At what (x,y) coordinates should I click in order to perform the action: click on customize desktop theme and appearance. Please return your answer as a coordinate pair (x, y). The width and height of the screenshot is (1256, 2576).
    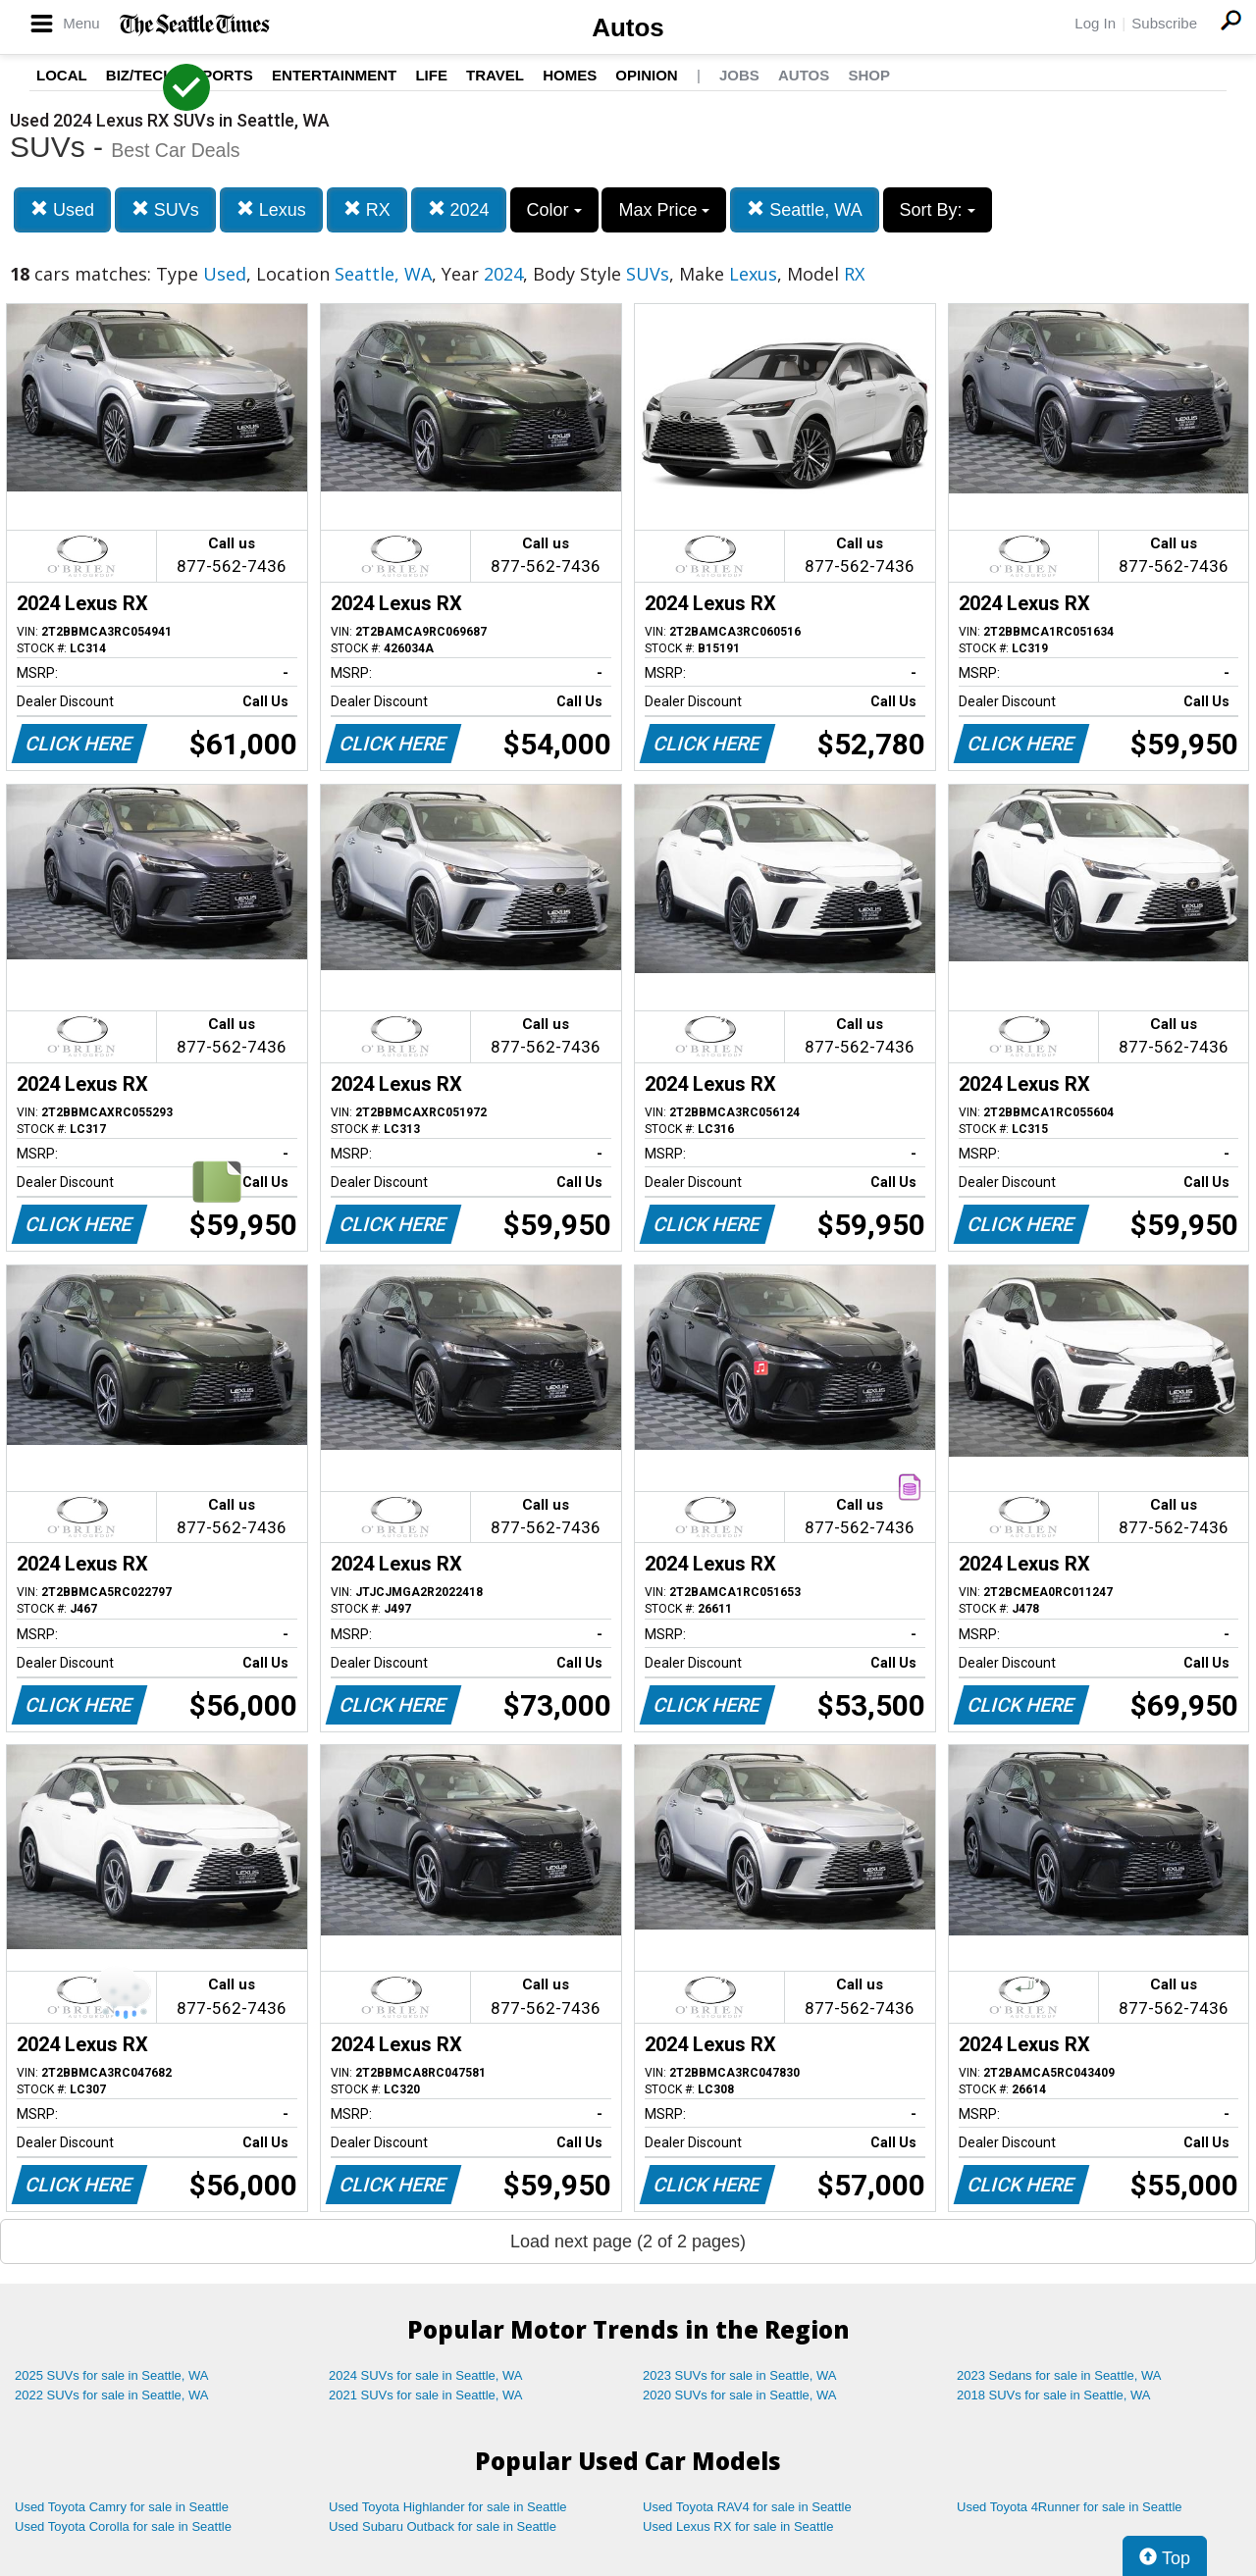
    Looking at the image, I should click on (217, 1180).